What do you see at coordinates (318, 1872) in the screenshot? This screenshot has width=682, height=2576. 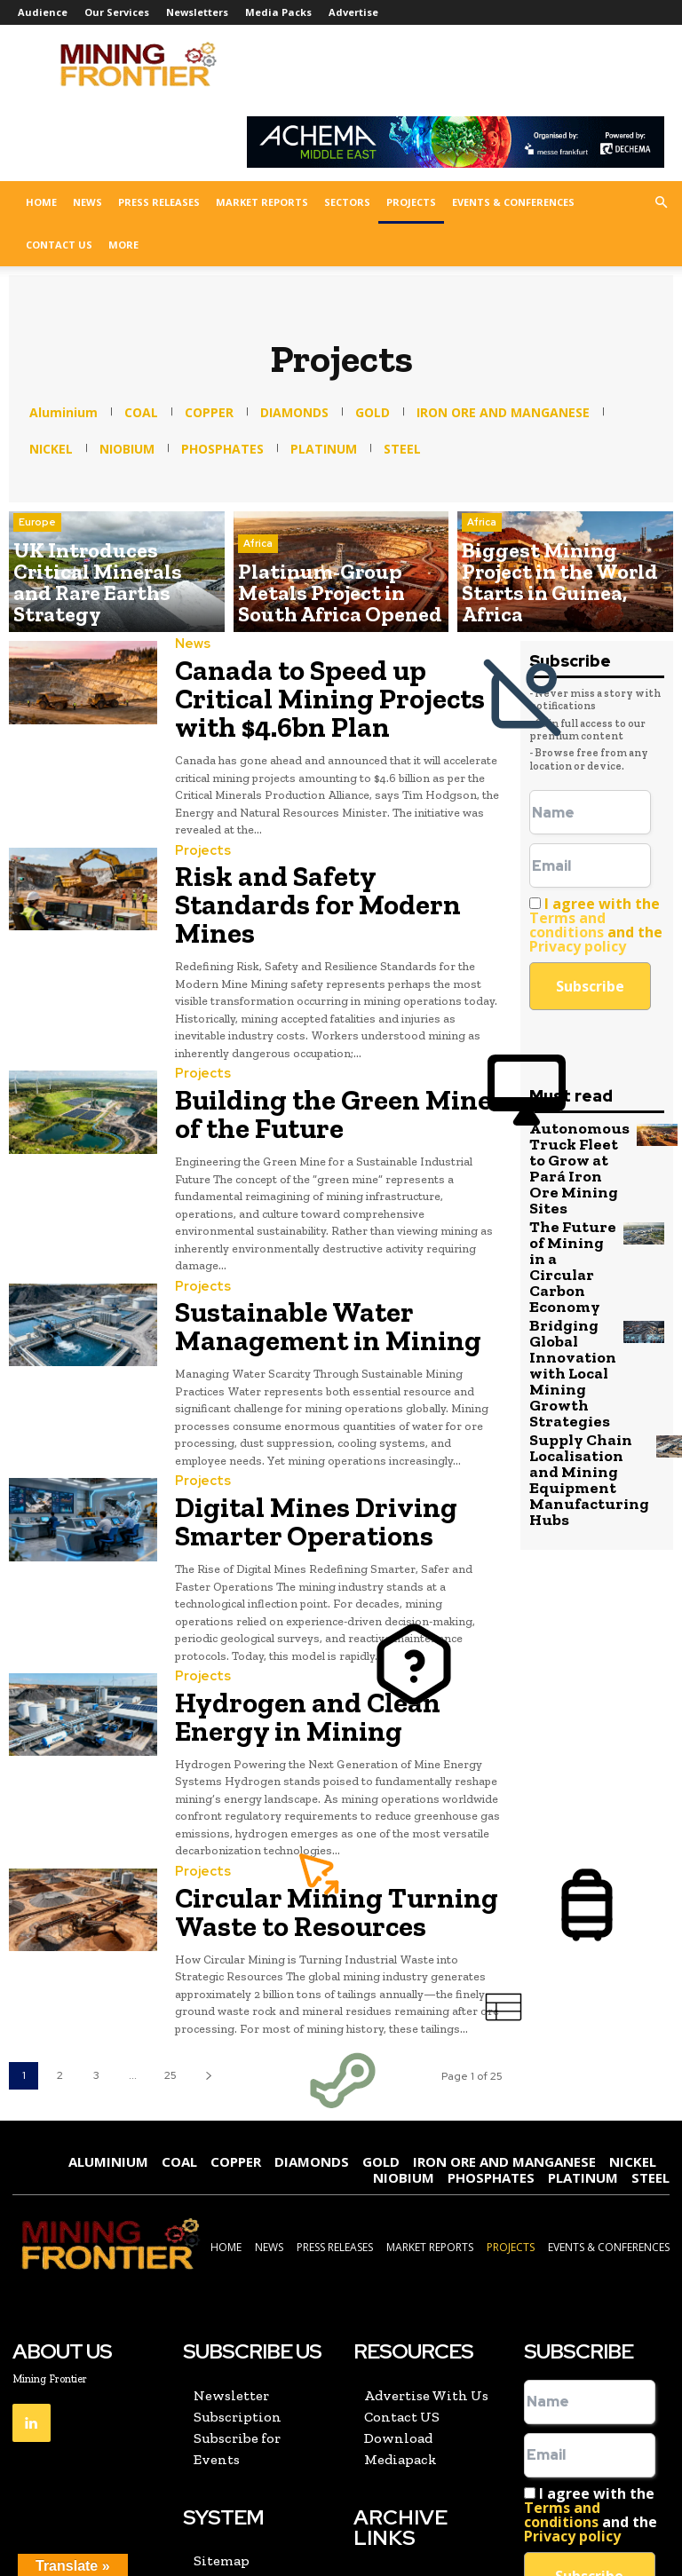 I see `share cursor or pointer location` at bounding box center [318, 1872].